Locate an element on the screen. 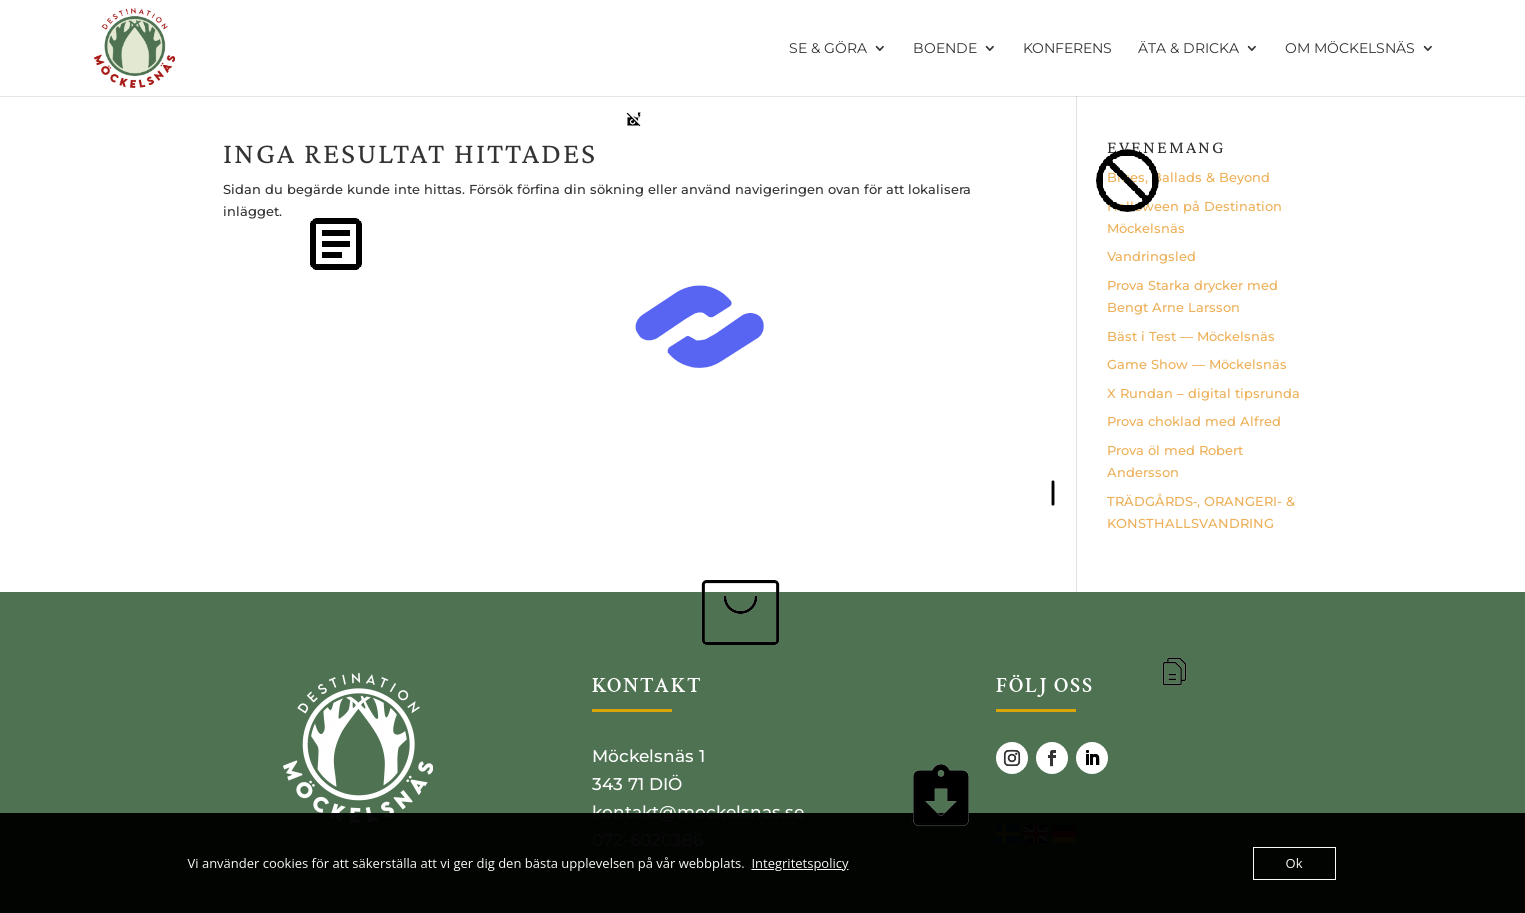 The width and height of the screenshot is (1525, 913). view all files is located at coordinates (1174, 671).